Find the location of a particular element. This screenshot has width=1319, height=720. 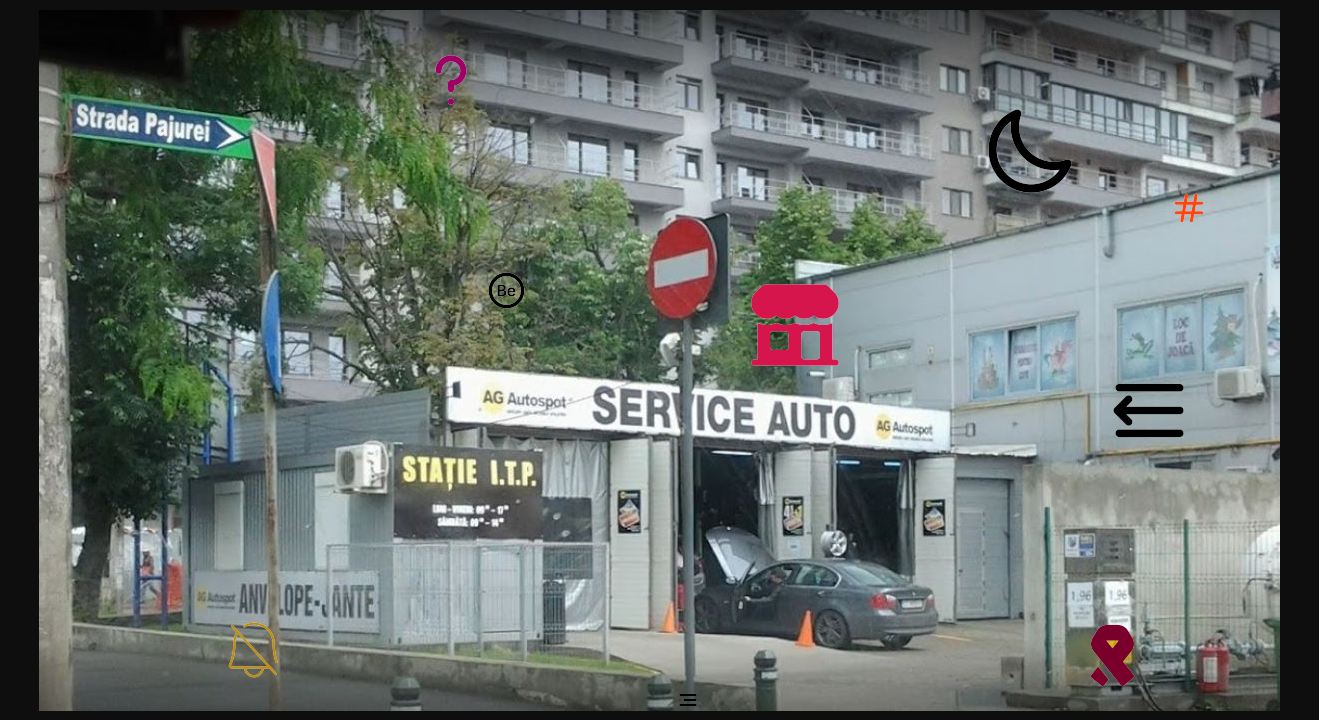

view or browse hashtags is located at coordinates (1189, 208).